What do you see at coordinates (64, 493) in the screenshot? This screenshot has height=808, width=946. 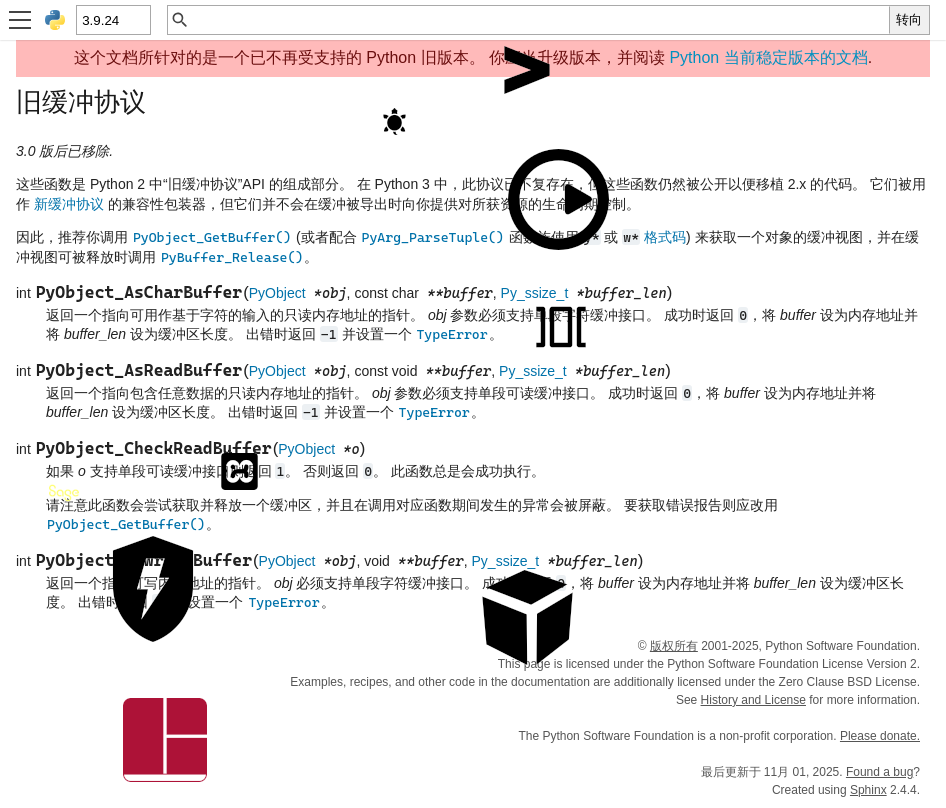 I see `sage software logo` at bounding box center [64, 493].